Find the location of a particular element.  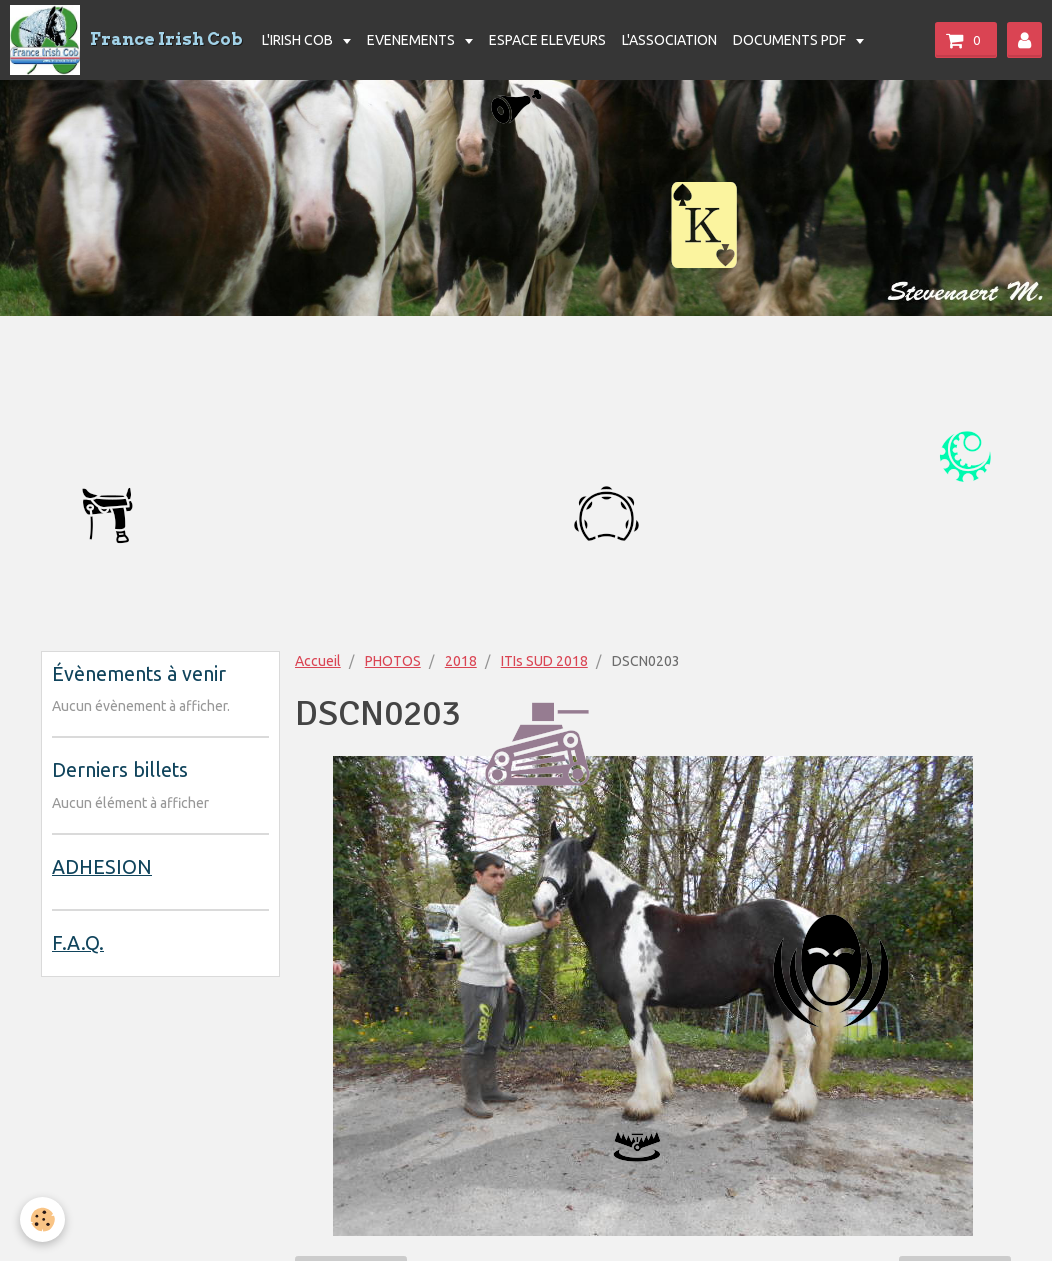

equip saddle to mount is located at coordinates (107, 515).